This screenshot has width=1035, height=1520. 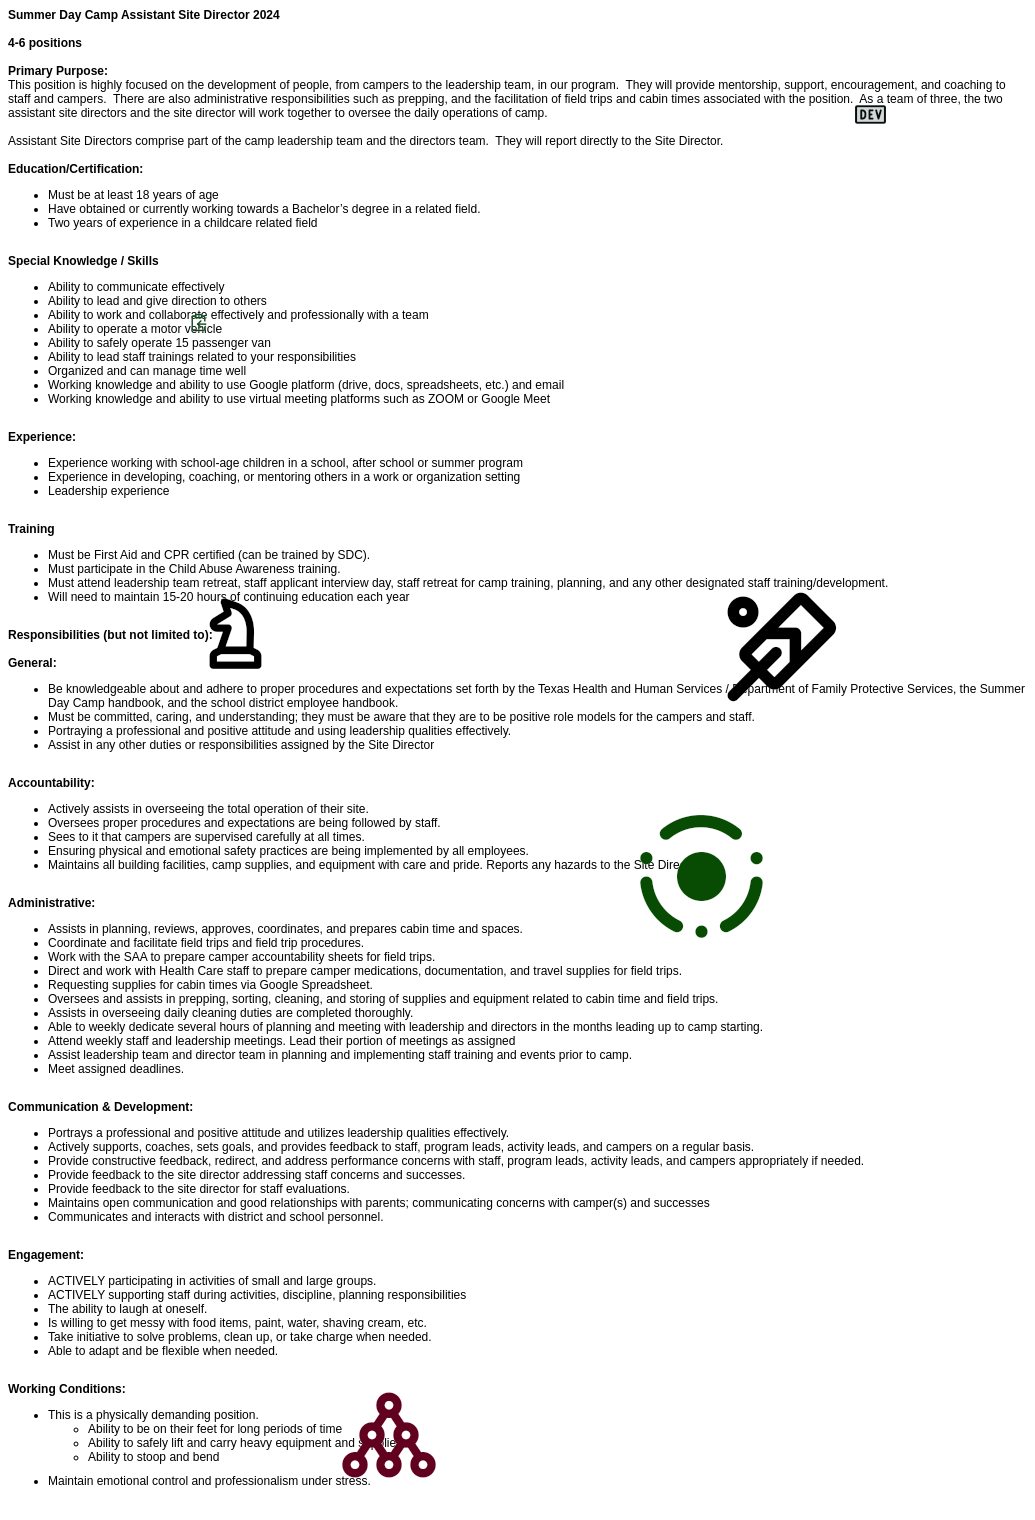 What do you see at coordinates (701, 876) in the screenshot?
I see `access science or chemistry features` at bounding box center [701, 876].